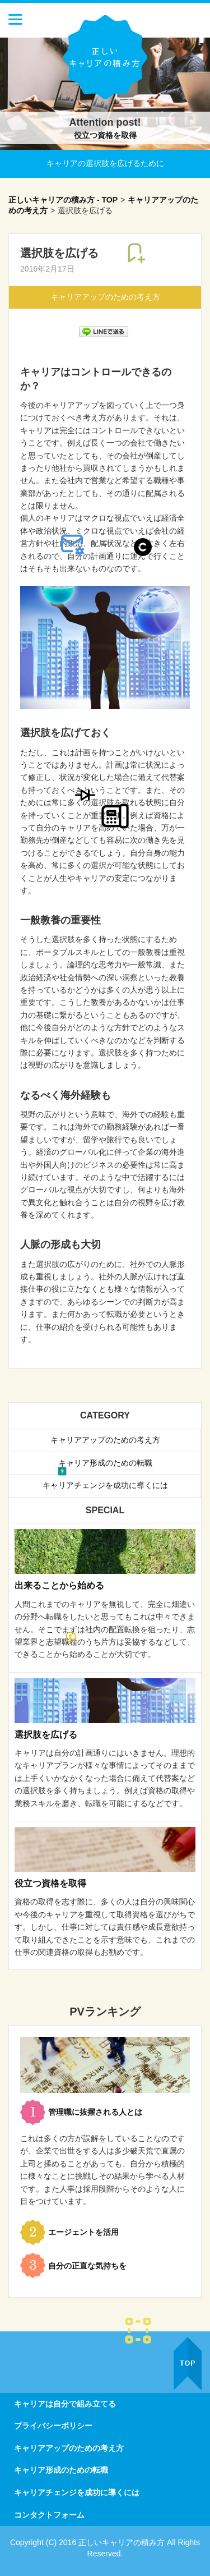 The height and width of the screenshot is (2576, 210). Describe the element at coordinates (72, 543) in the screenshot. I see `access email settings` at that location.